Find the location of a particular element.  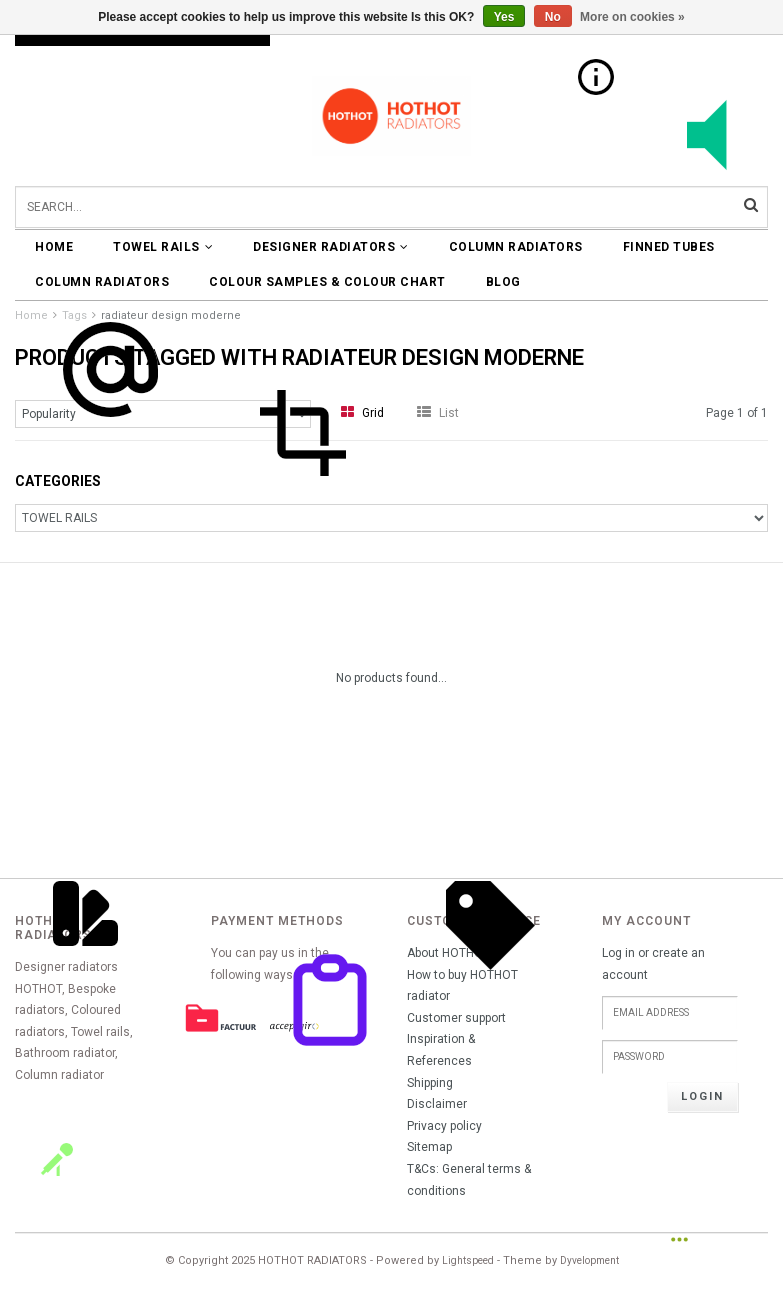

crop an image or photo is located at coordinates (303, 433).